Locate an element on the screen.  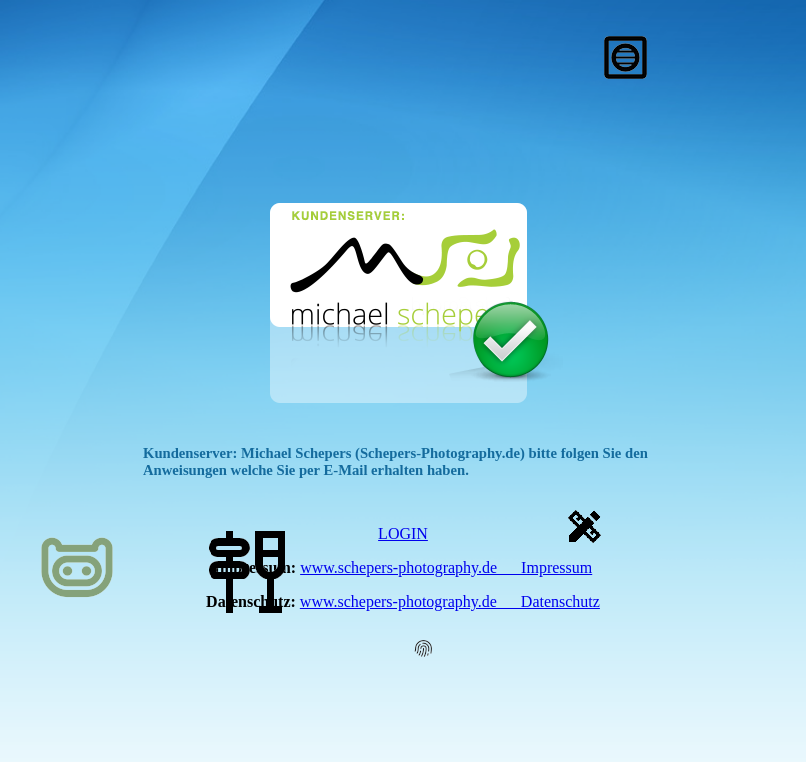
access design tools or editing services is located at coordinates (584, 526).